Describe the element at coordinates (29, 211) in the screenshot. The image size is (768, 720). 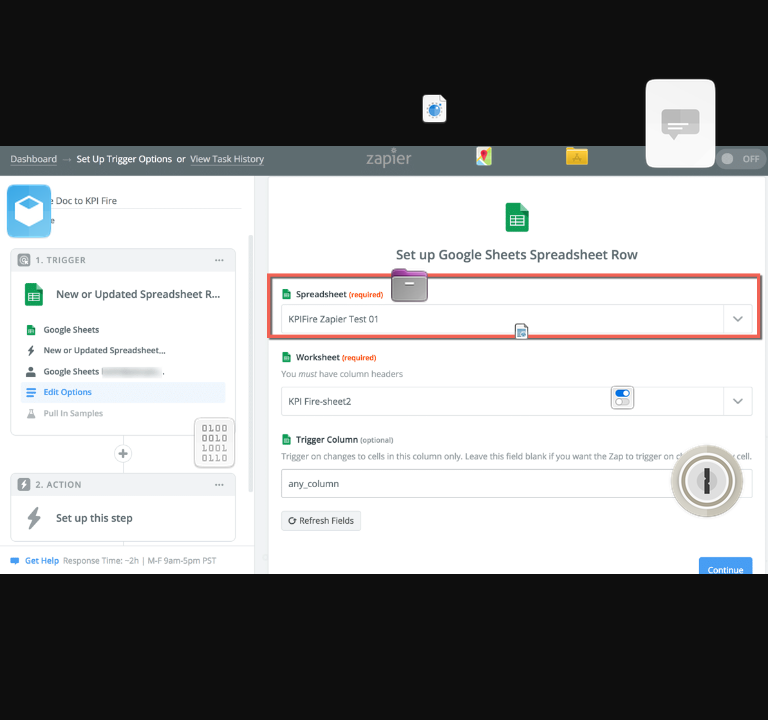
I see `a flatpak application package file` at that location.